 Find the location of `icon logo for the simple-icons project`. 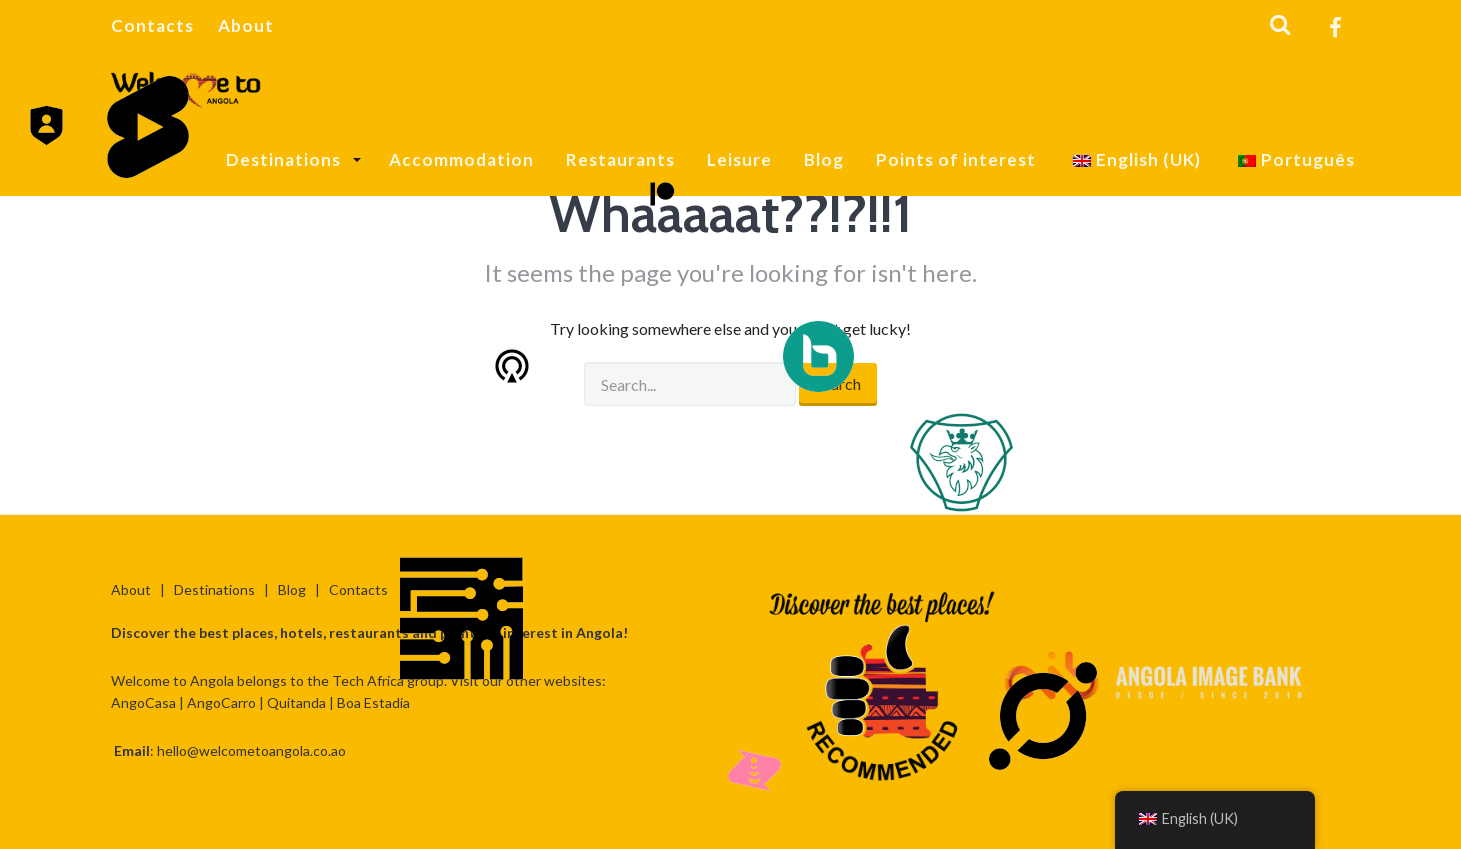

icon logo for the simple-icons project is located at coordinates (1043, 716).